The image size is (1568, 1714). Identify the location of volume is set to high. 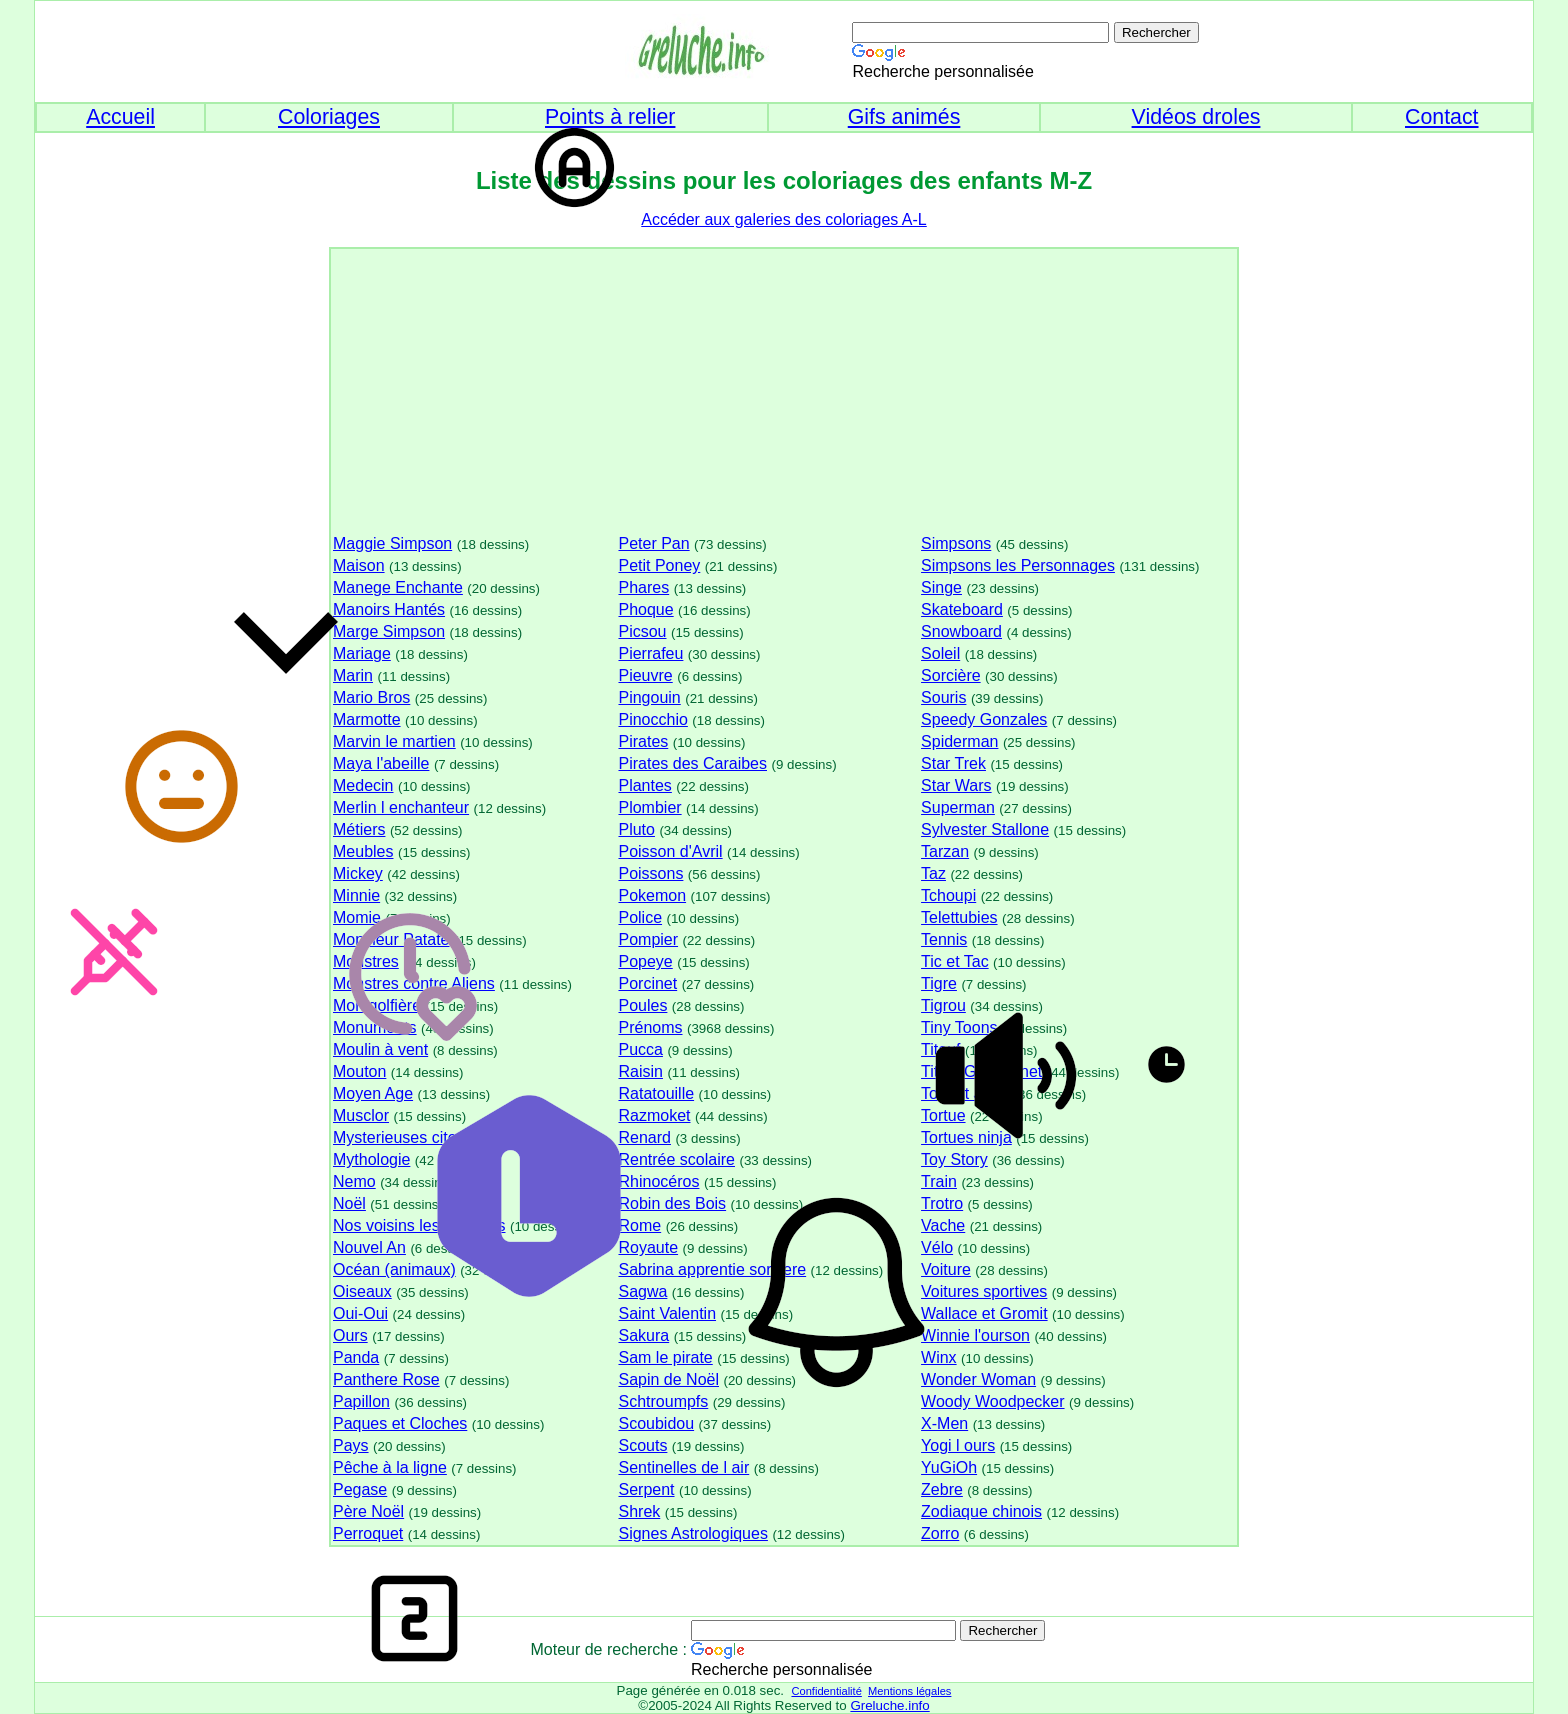
(1003, 1075).